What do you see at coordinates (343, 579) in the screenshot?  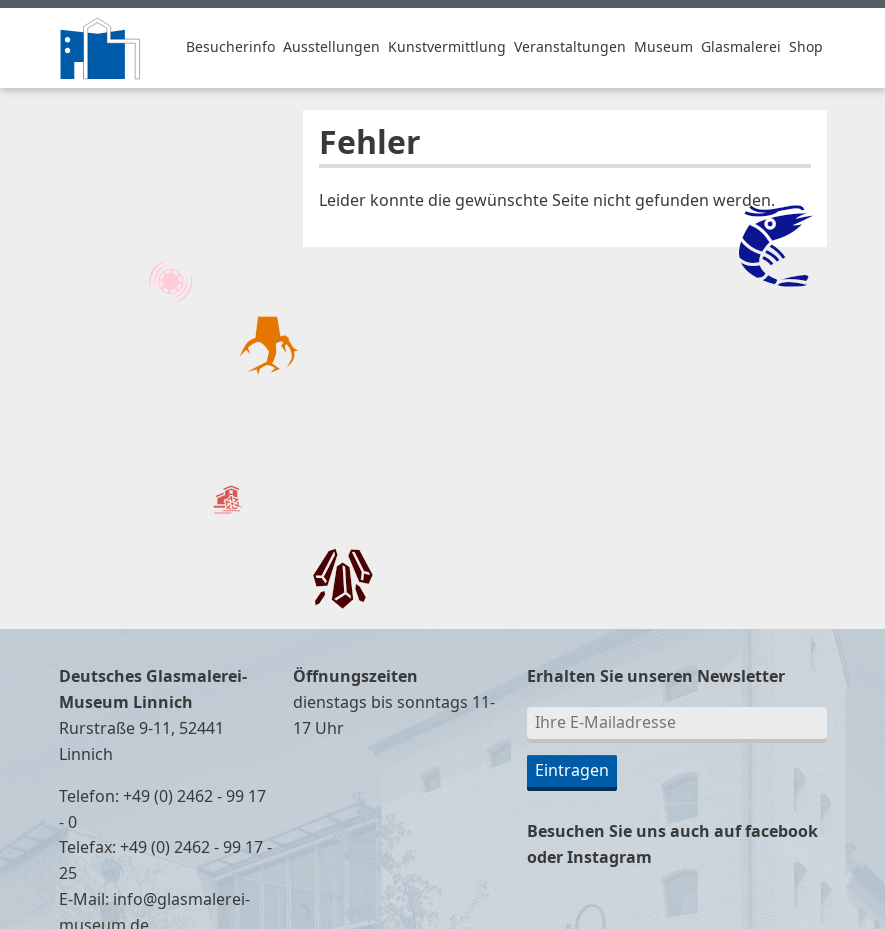 I see `view your collected crystals or gems` at bounding box center [343, 579].